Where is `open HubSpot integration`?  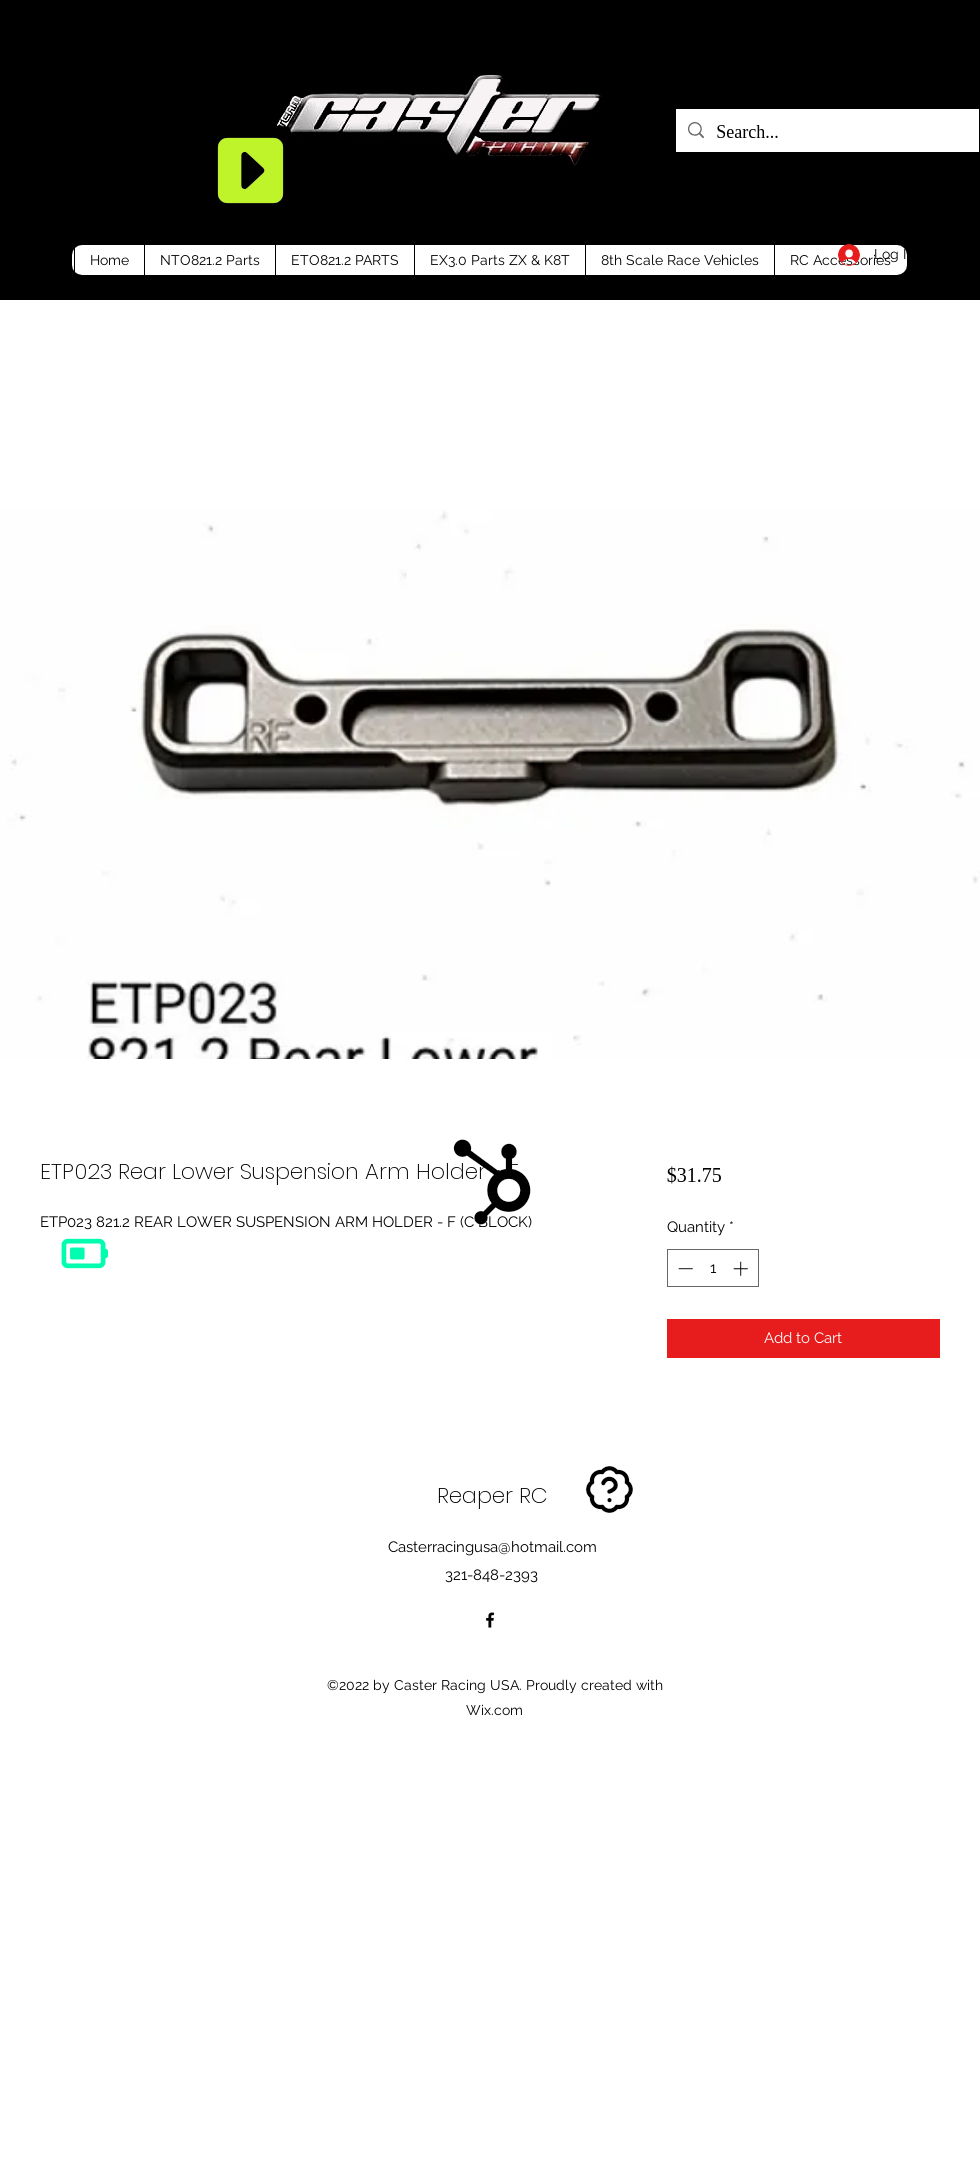
open HubSpot integration is located at coordinates (492, 1182).